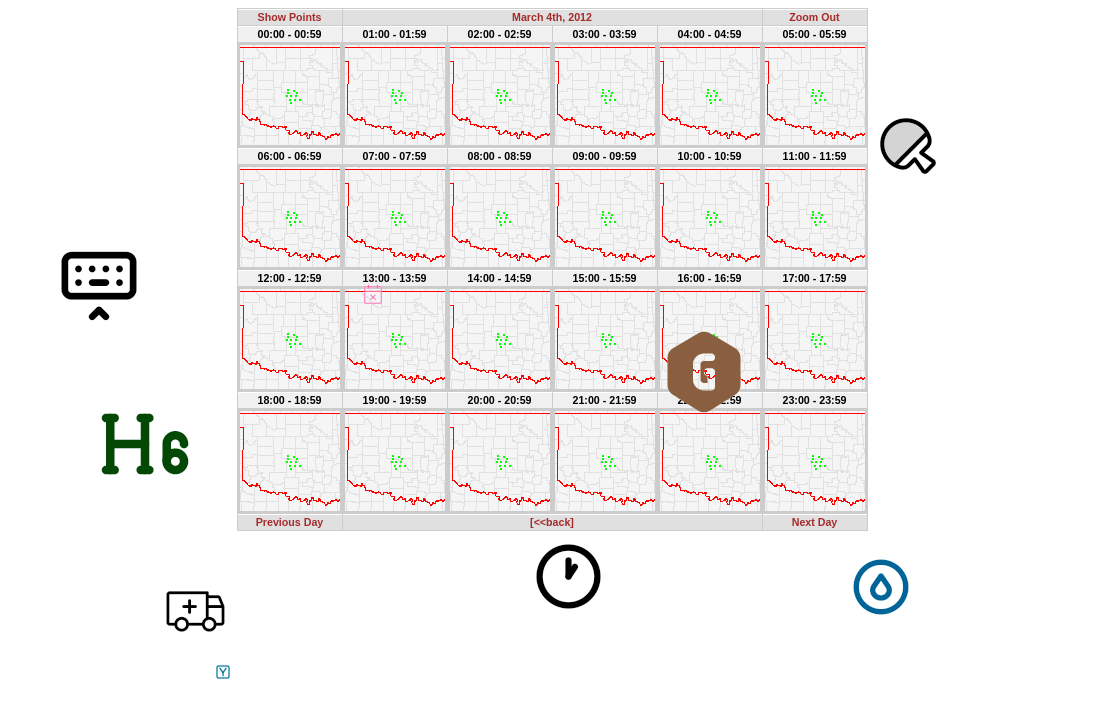 This screenshot has height=720, width=1104. What do you see at coordinates (704, 372) in the screenshot?
I see `google or g-suite related service` at bounding box center [704, 372].